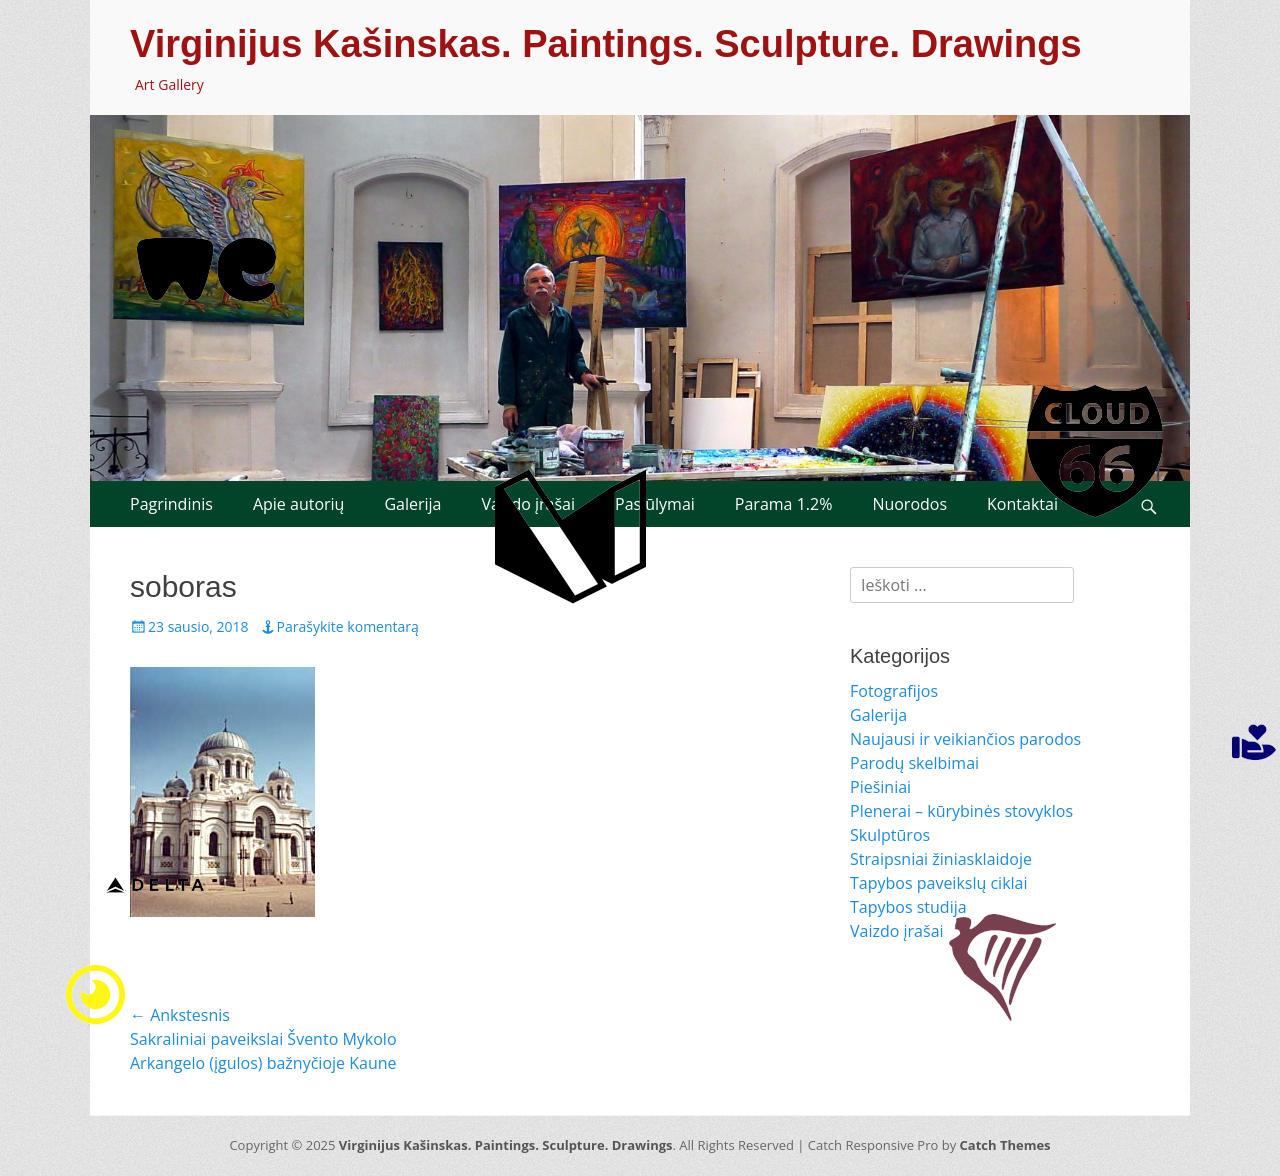 The height and width of the screenshot is (1176, 1280). Describe the element at coordinates (1253, 742) in the screenshot. I see `donate or make a charitable contribution` at that location.